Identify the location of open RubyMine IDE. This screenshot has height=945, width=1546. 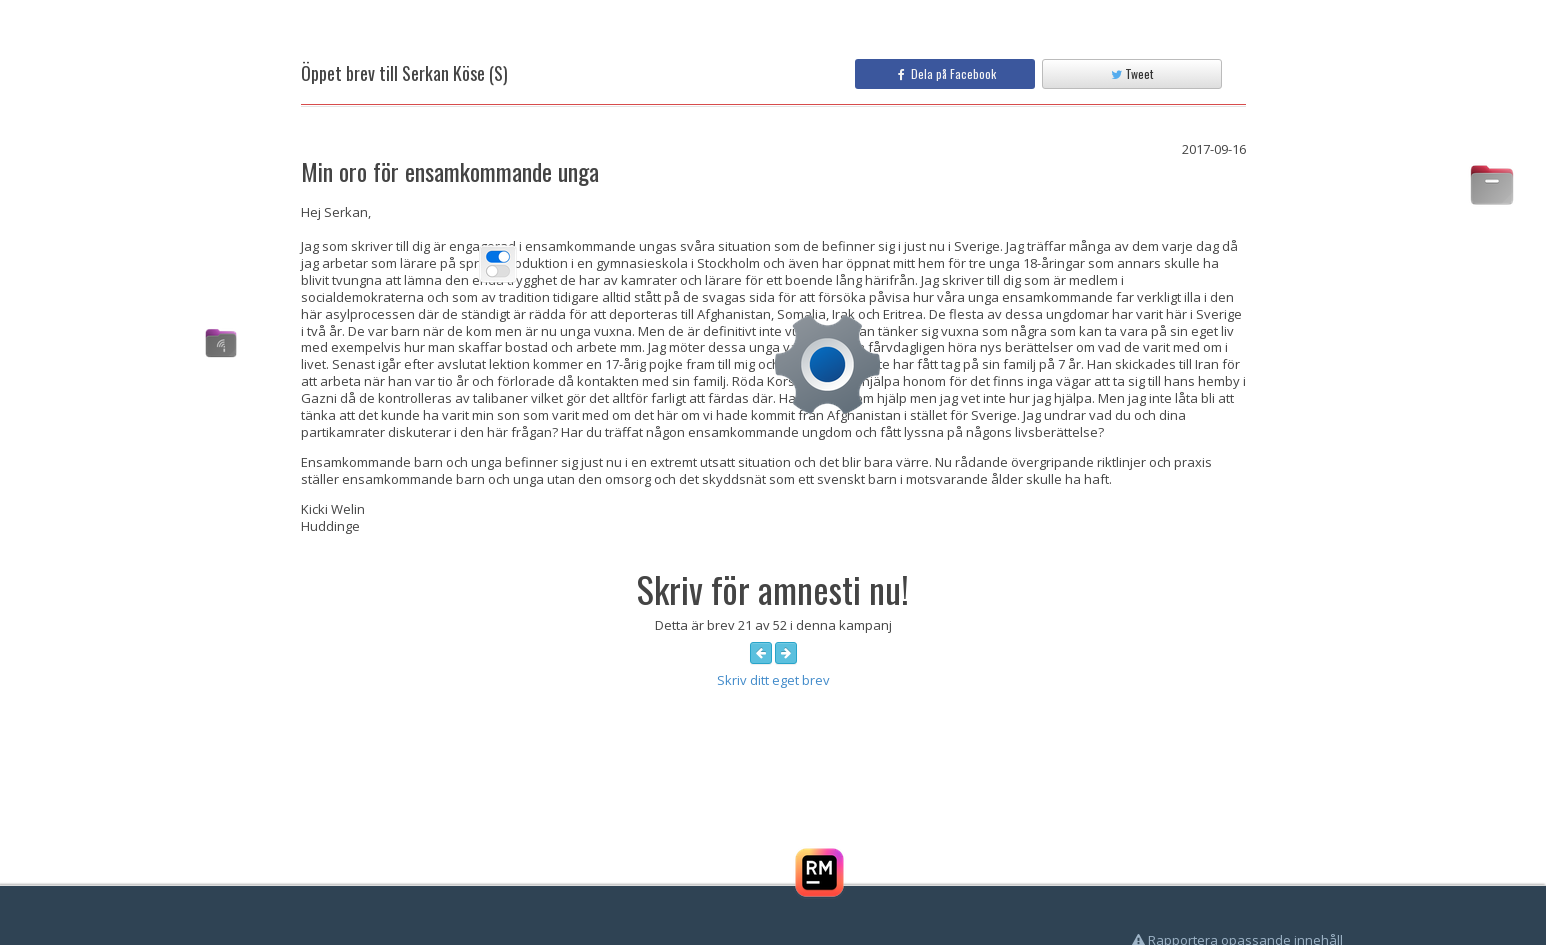
(819, 872).